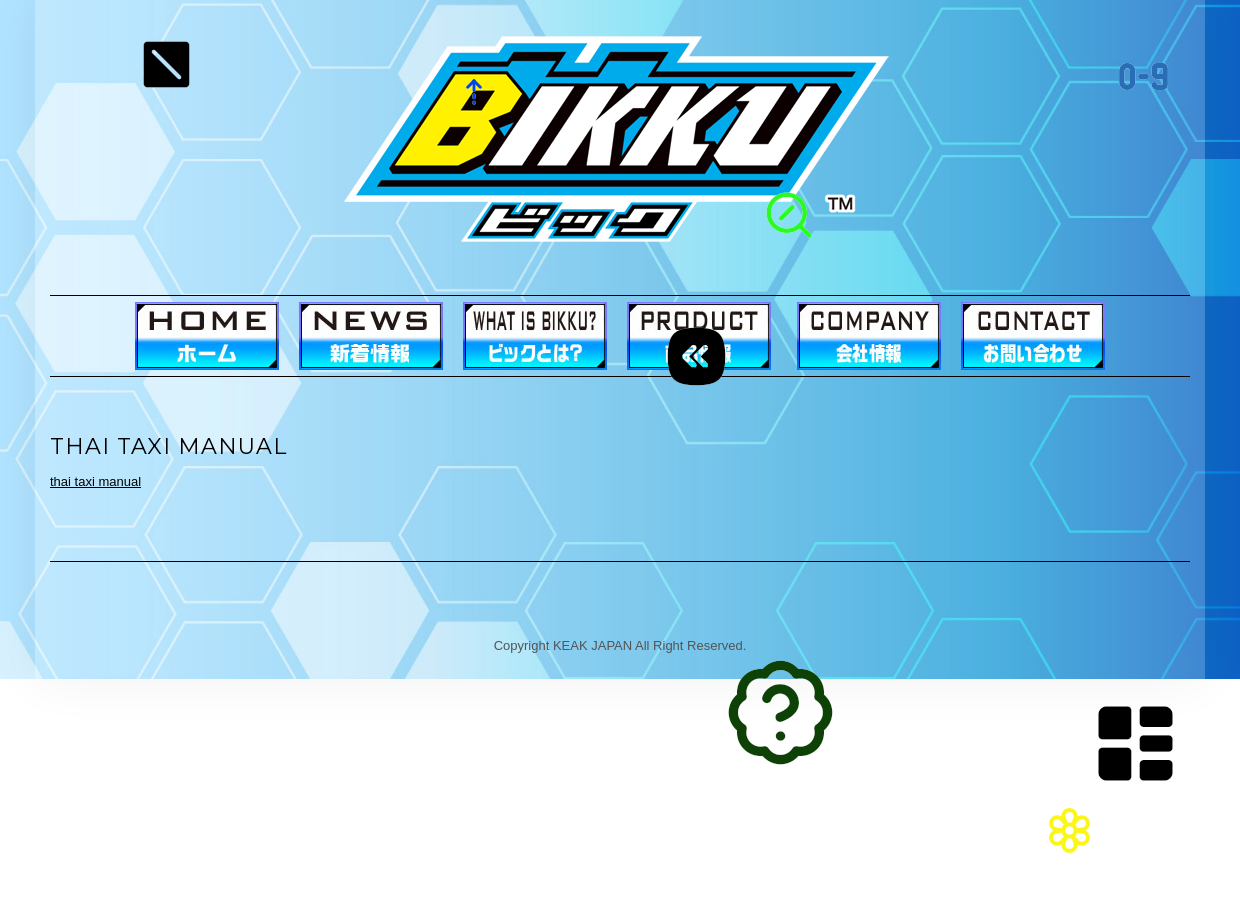 The image size is (1240, 921). Describe the element at coordinates (1069, 830) in the screenshot. I see `access garden or plant care features` at that location.